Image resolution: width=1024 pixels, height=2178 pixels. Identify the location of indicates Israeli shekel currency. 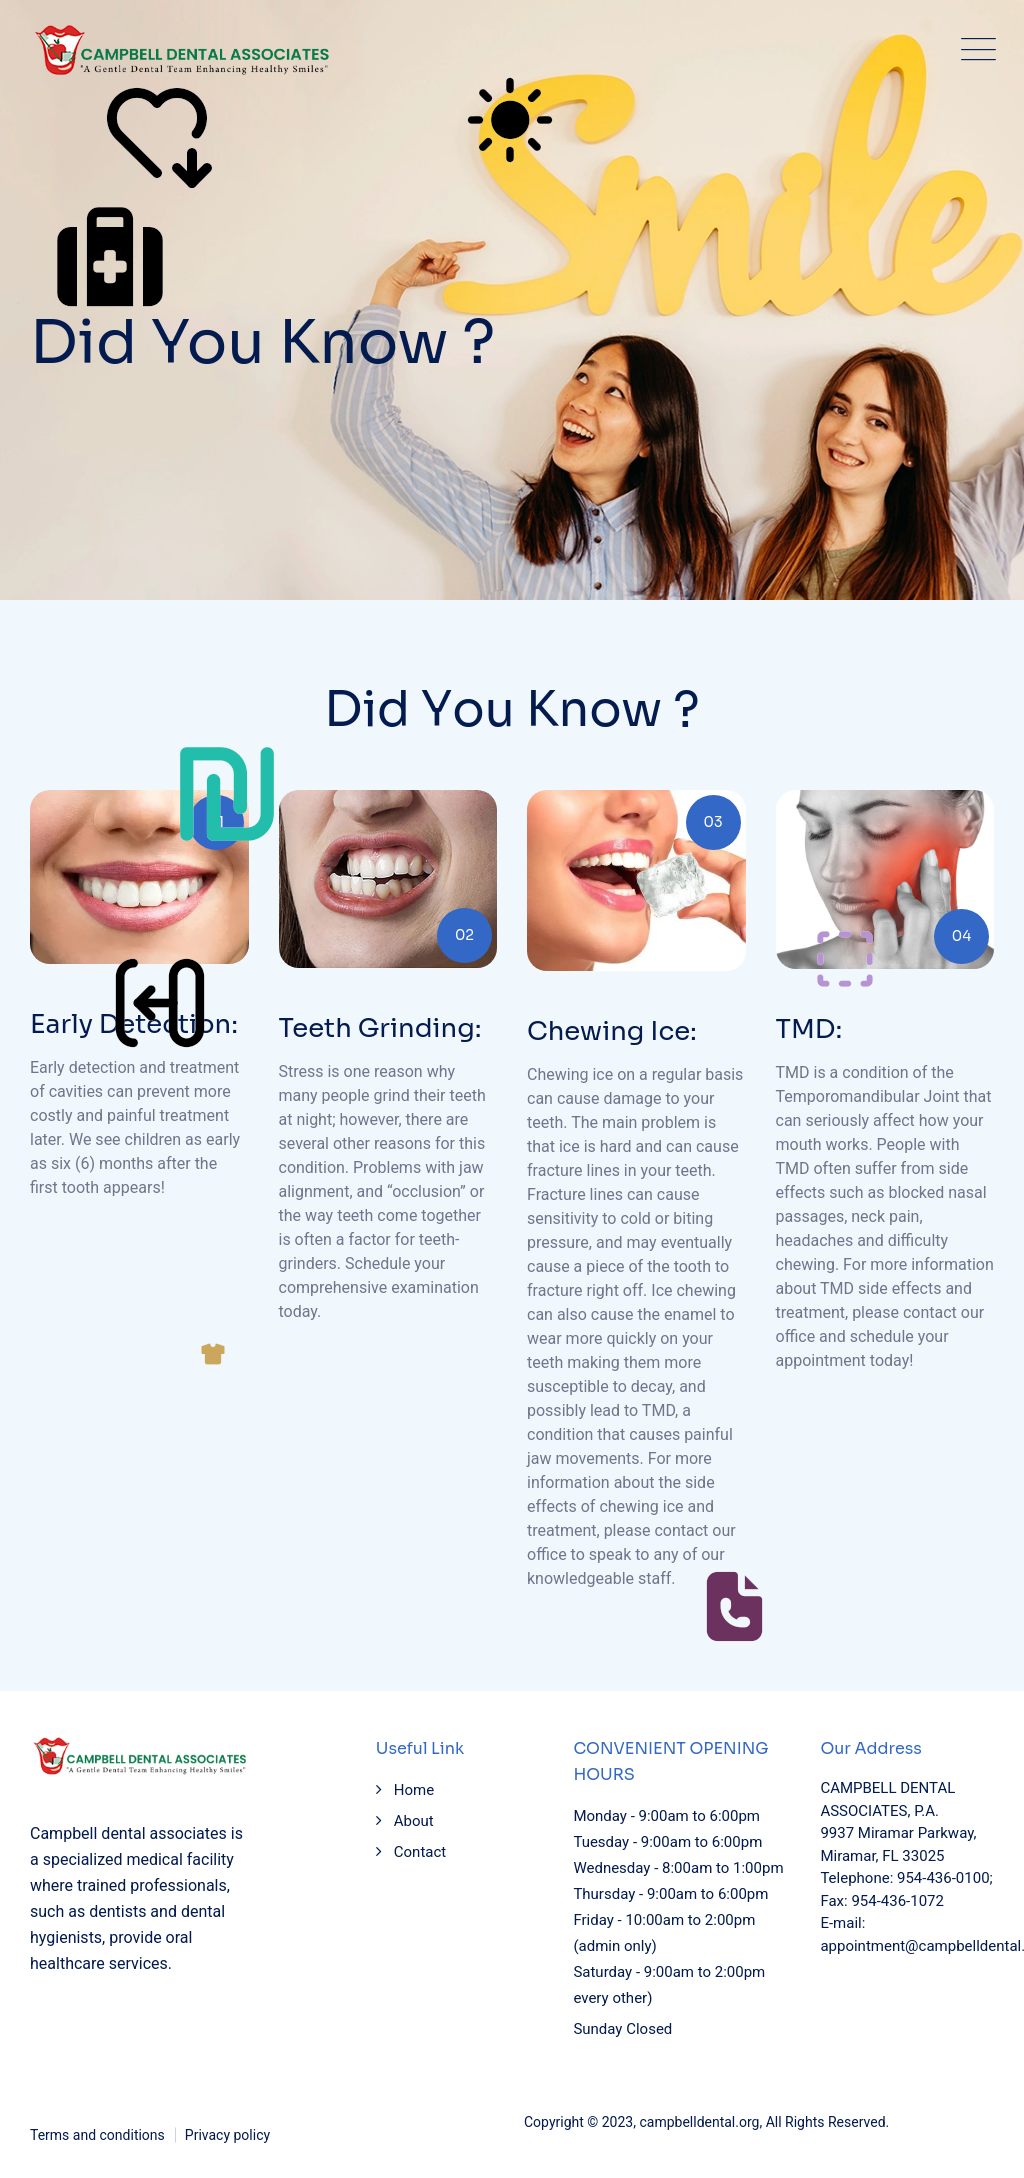
(227, 794).